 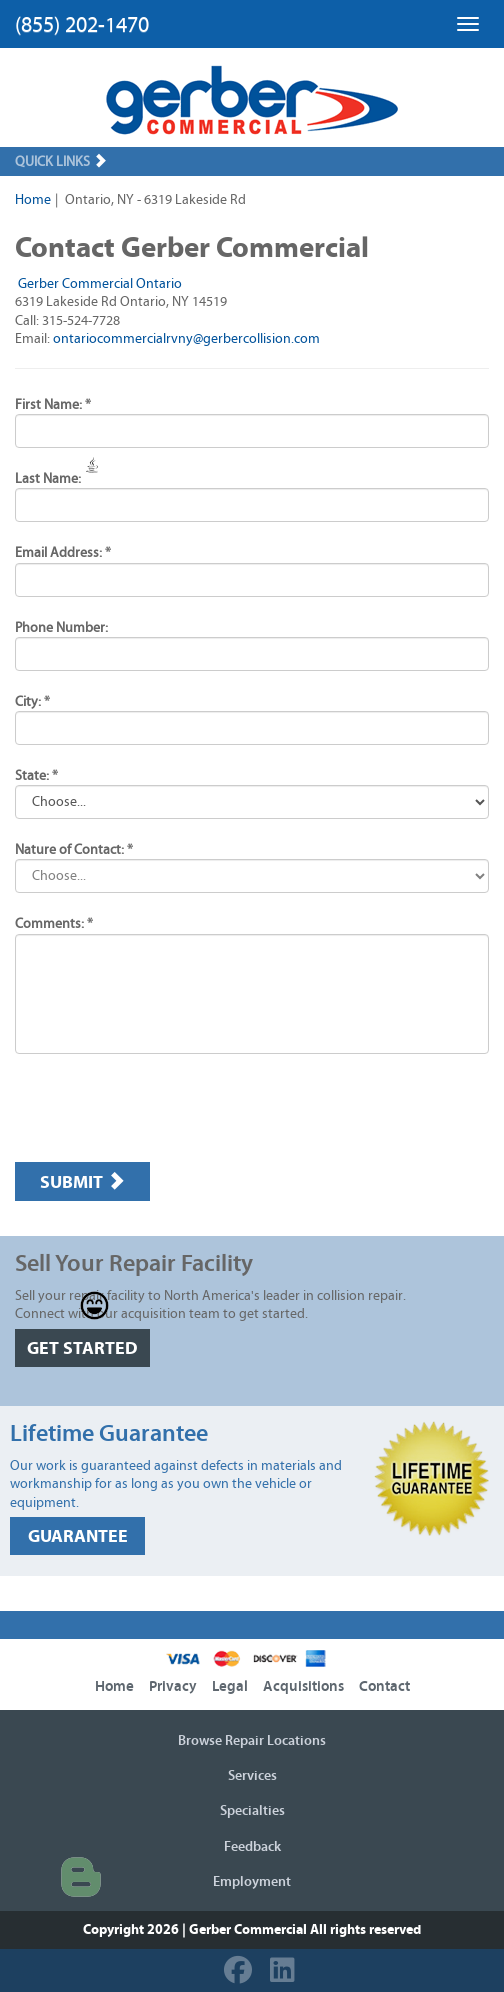 What do you see at coordinates (81, 1877) in the screenshot?
I see `open the Blogger app` at bounding box center [81, 1877].